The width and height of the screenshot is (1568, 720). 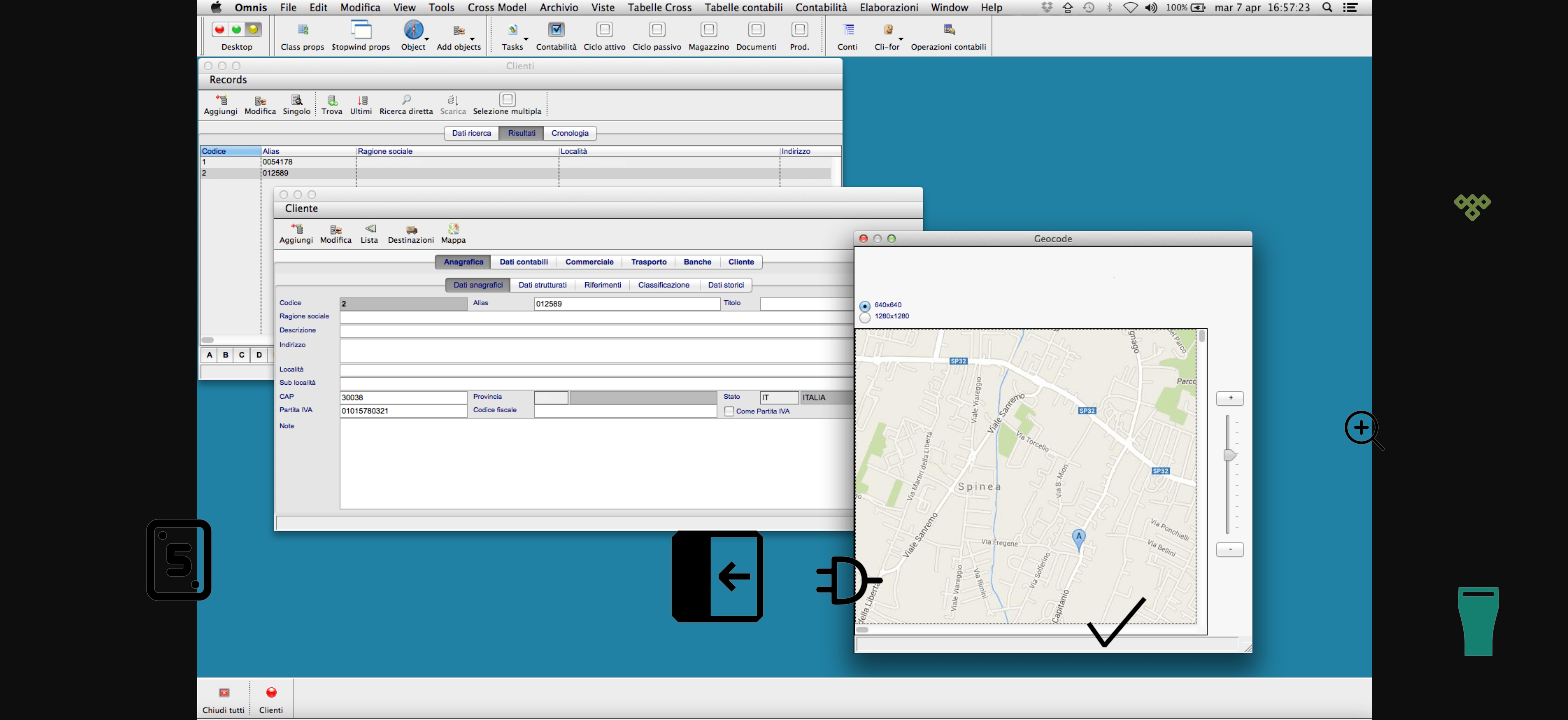 I want to click on confirm or submit an action, so click(x=1116, y=622).